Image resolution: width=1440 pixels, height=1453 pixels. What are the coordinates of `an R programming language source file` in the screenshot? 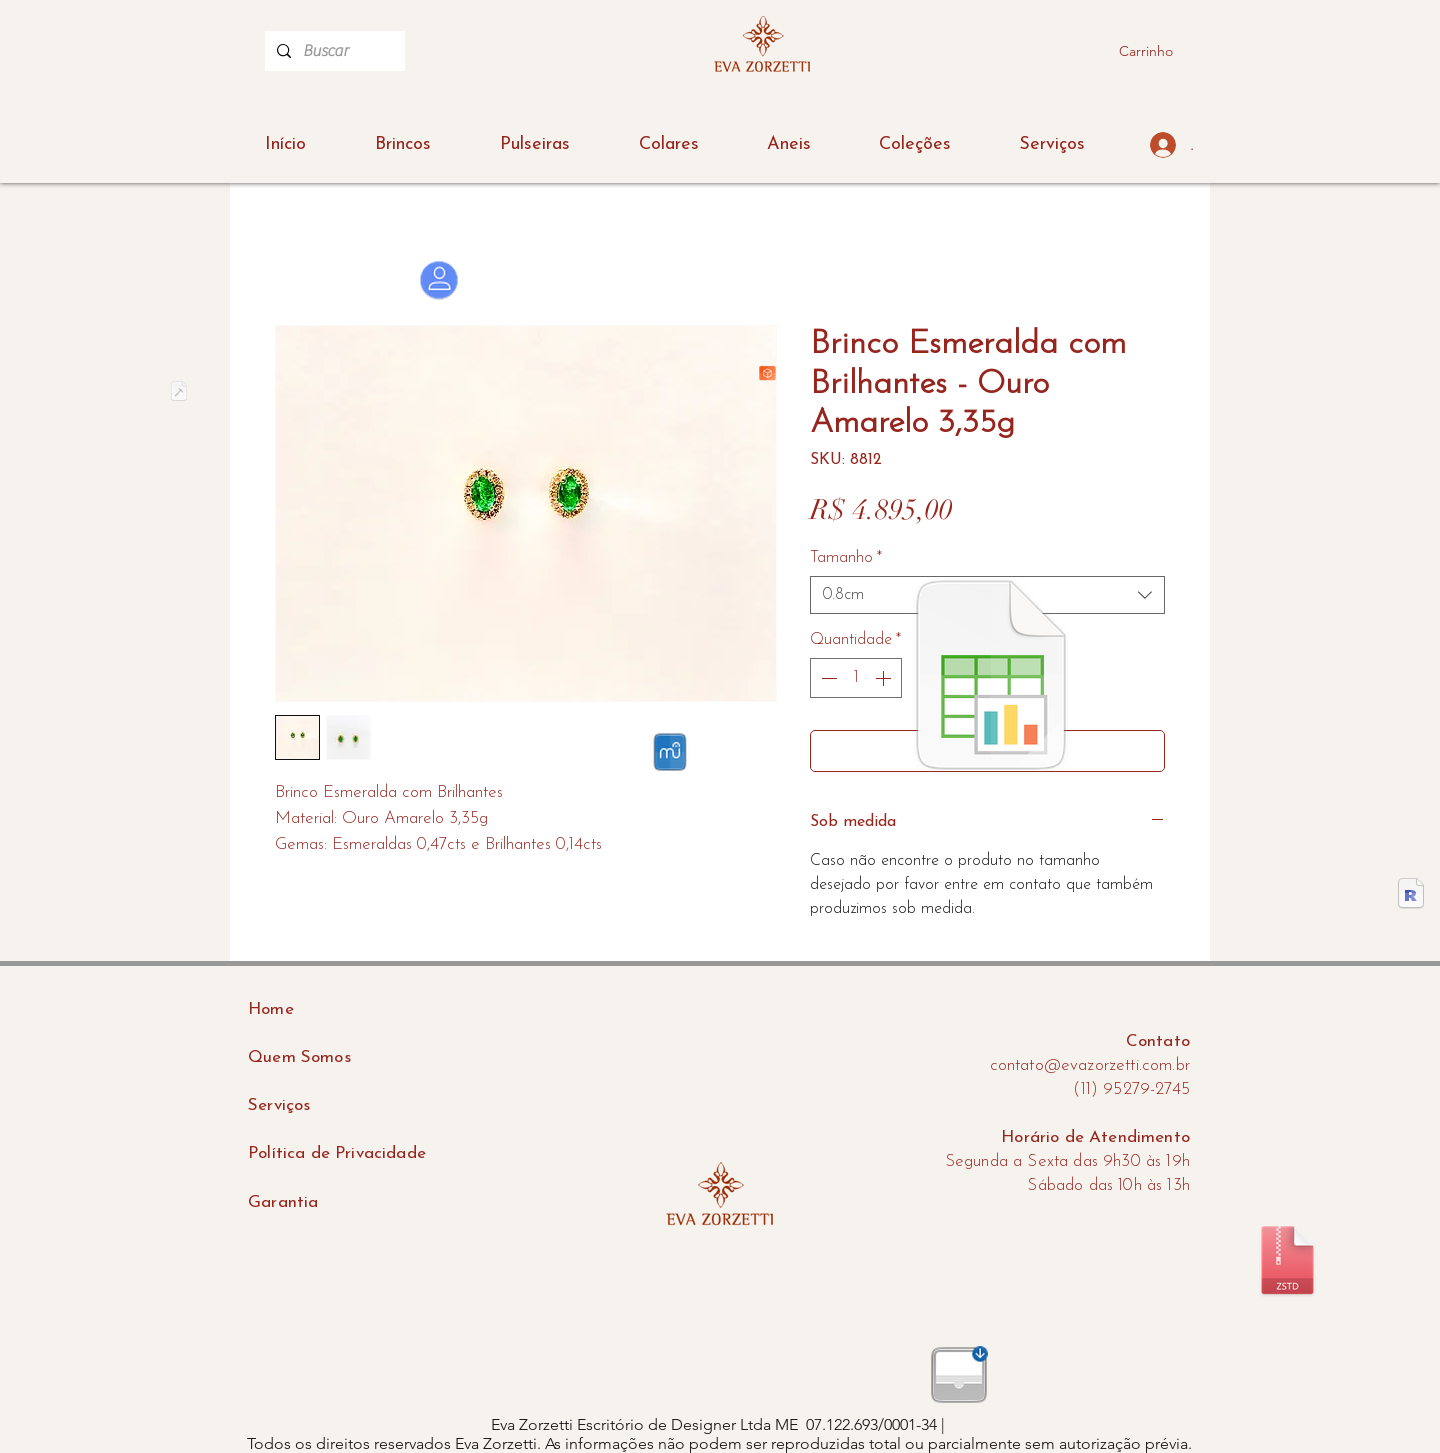 It's located at (1411, 893).